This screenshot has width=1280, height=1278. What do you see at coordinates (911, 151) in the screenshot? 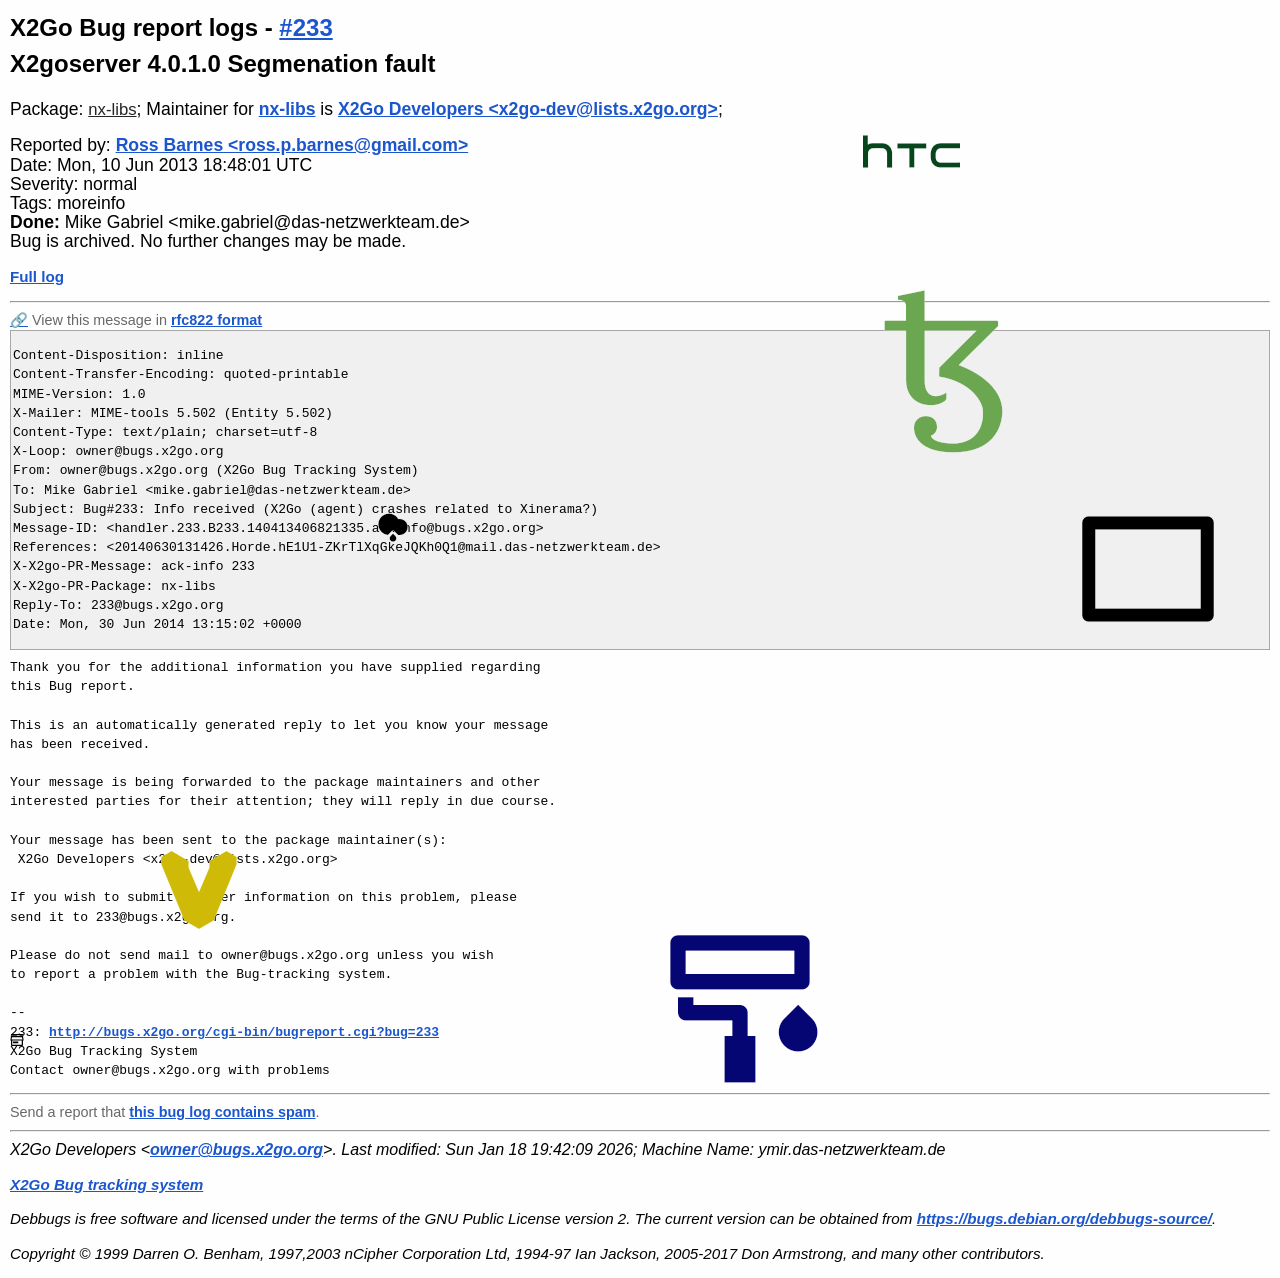
I see `HTC brand logo` at bounding box center [911, 151].